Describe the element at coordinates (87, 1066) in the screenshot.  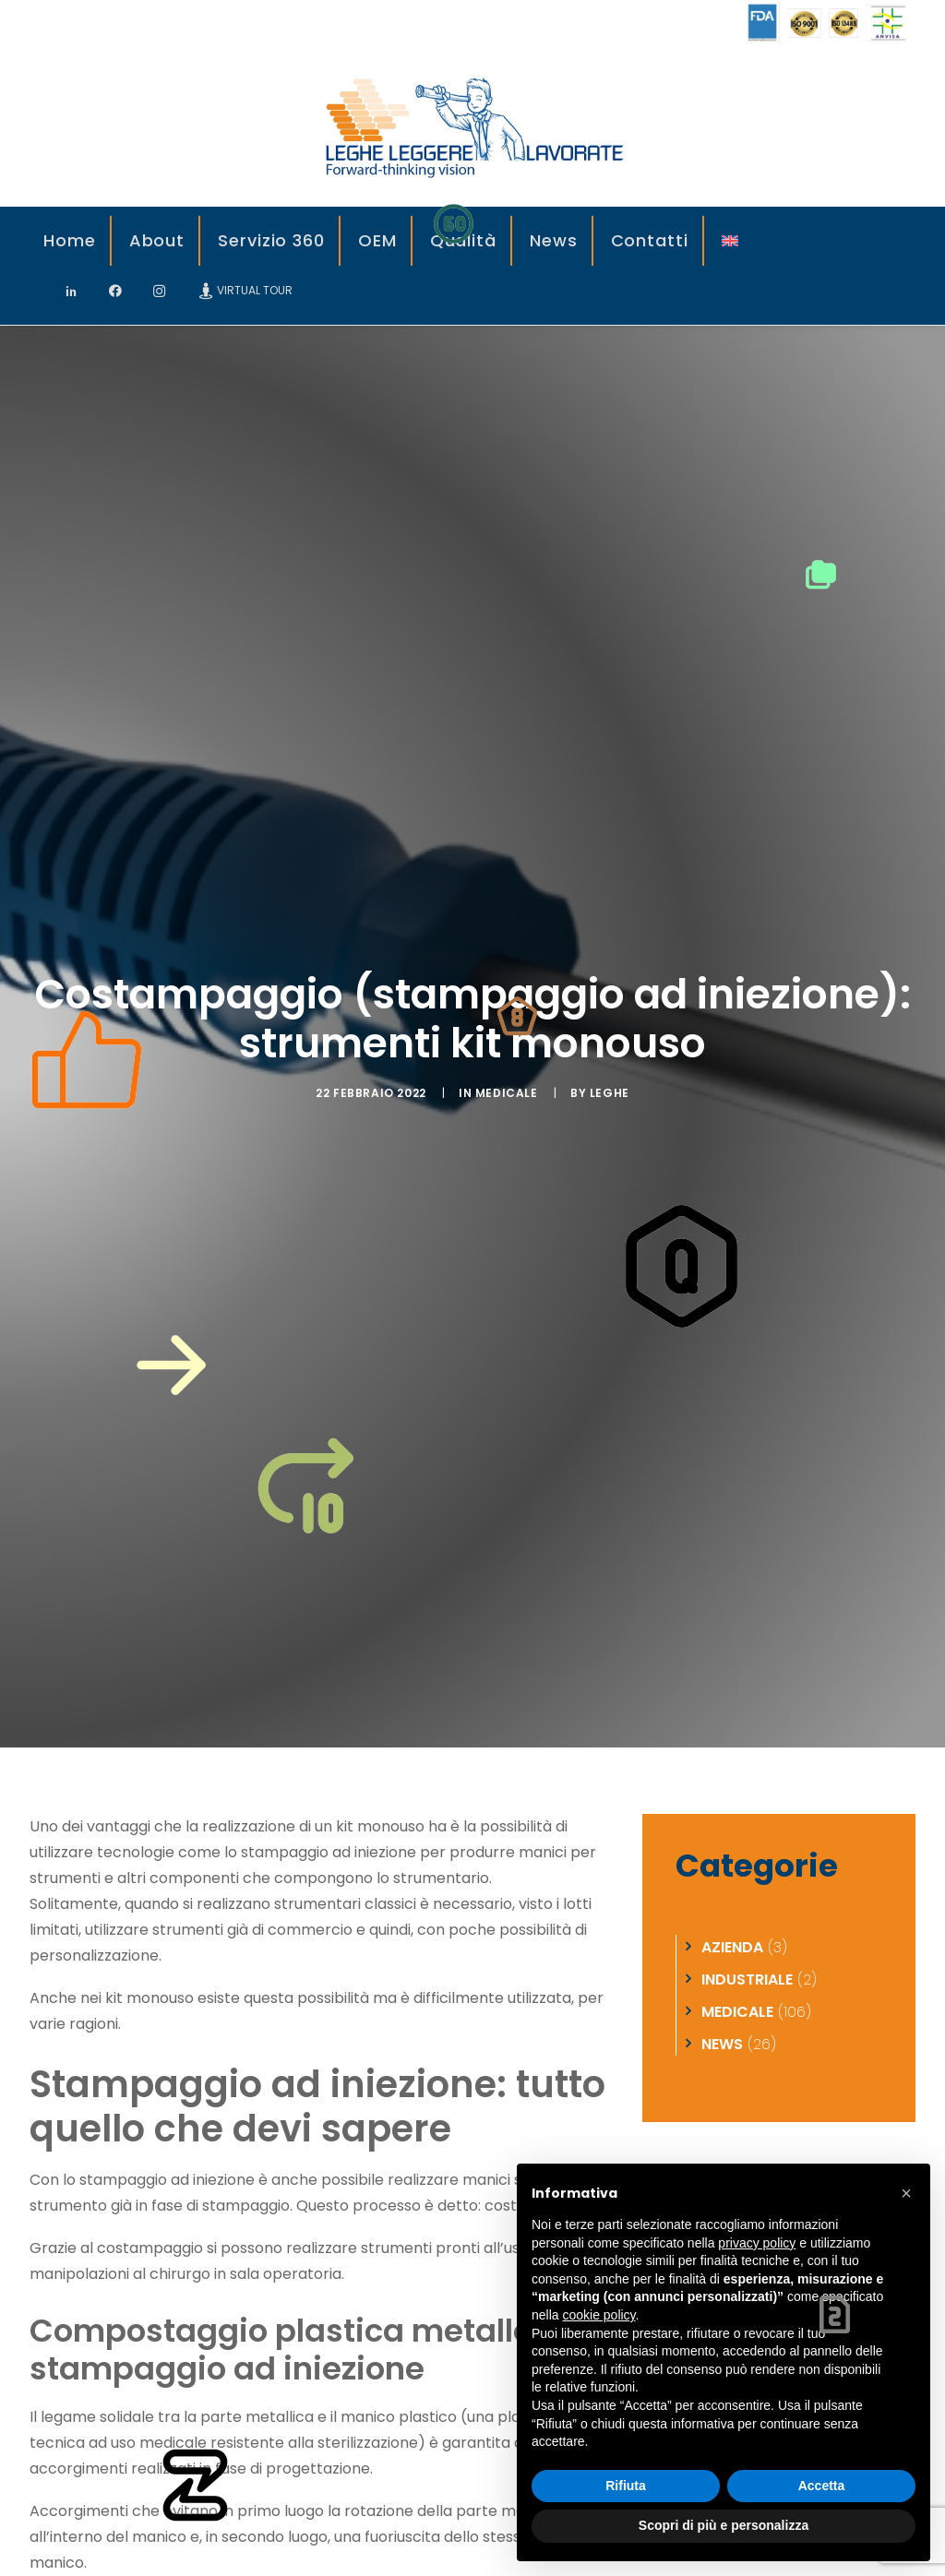
I see `like or approve content` at that location.